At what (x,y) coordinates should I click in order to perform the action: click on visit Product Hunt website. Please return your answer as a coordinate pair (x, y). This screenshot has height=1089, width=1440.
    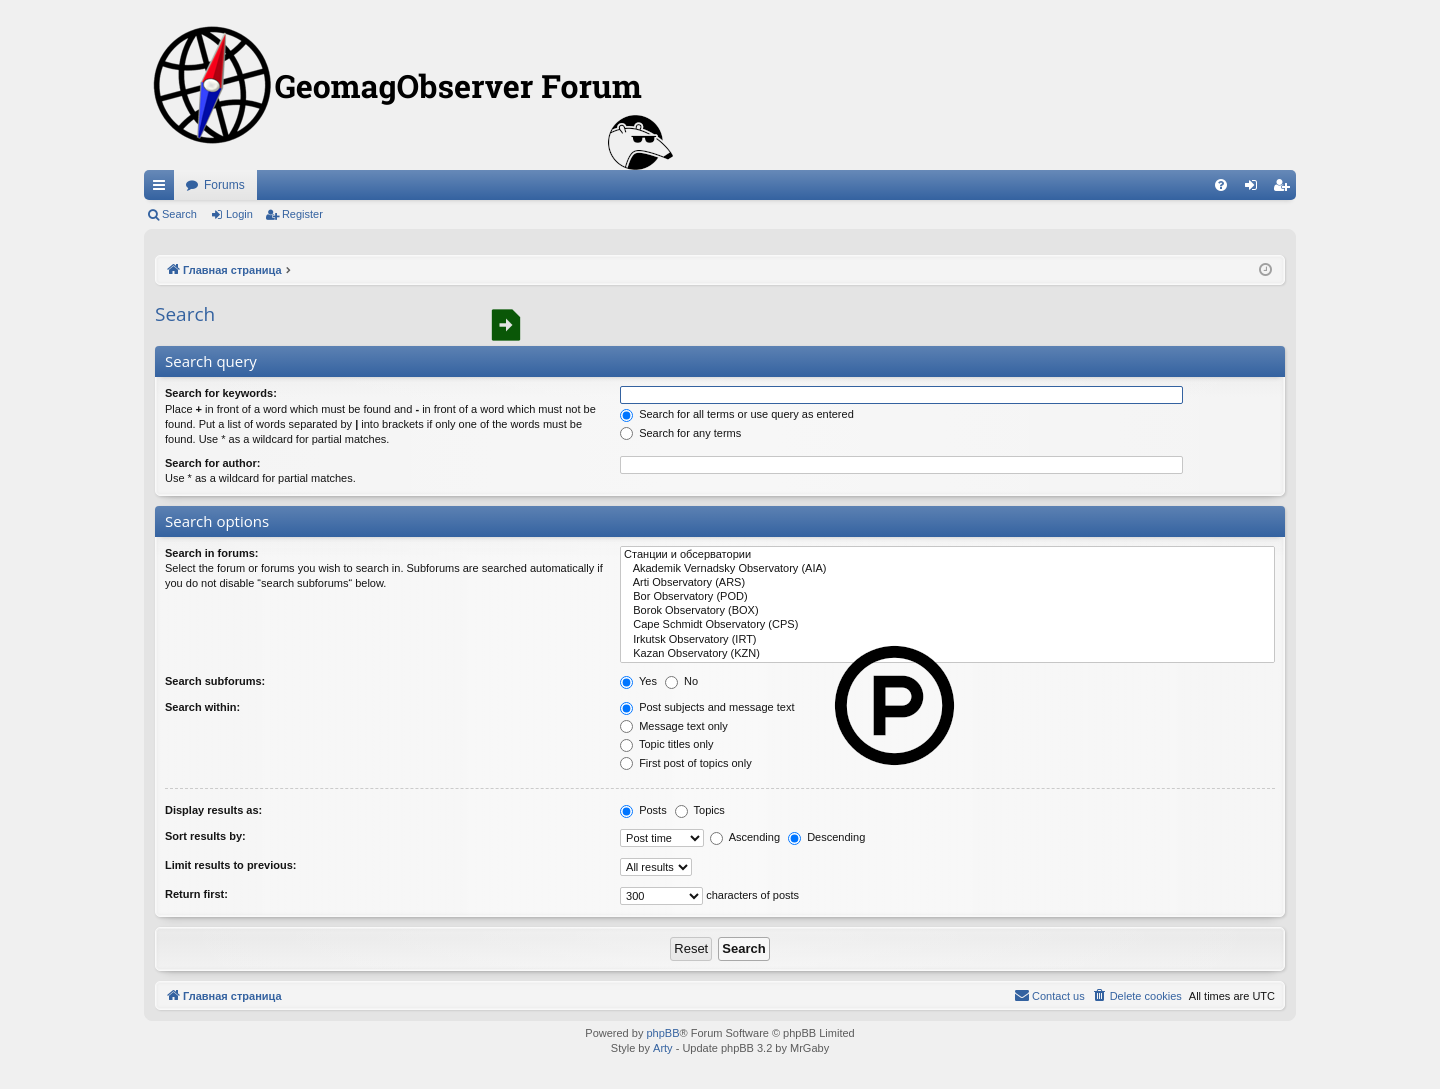
    Looking at the image, I should click on (894, 705).